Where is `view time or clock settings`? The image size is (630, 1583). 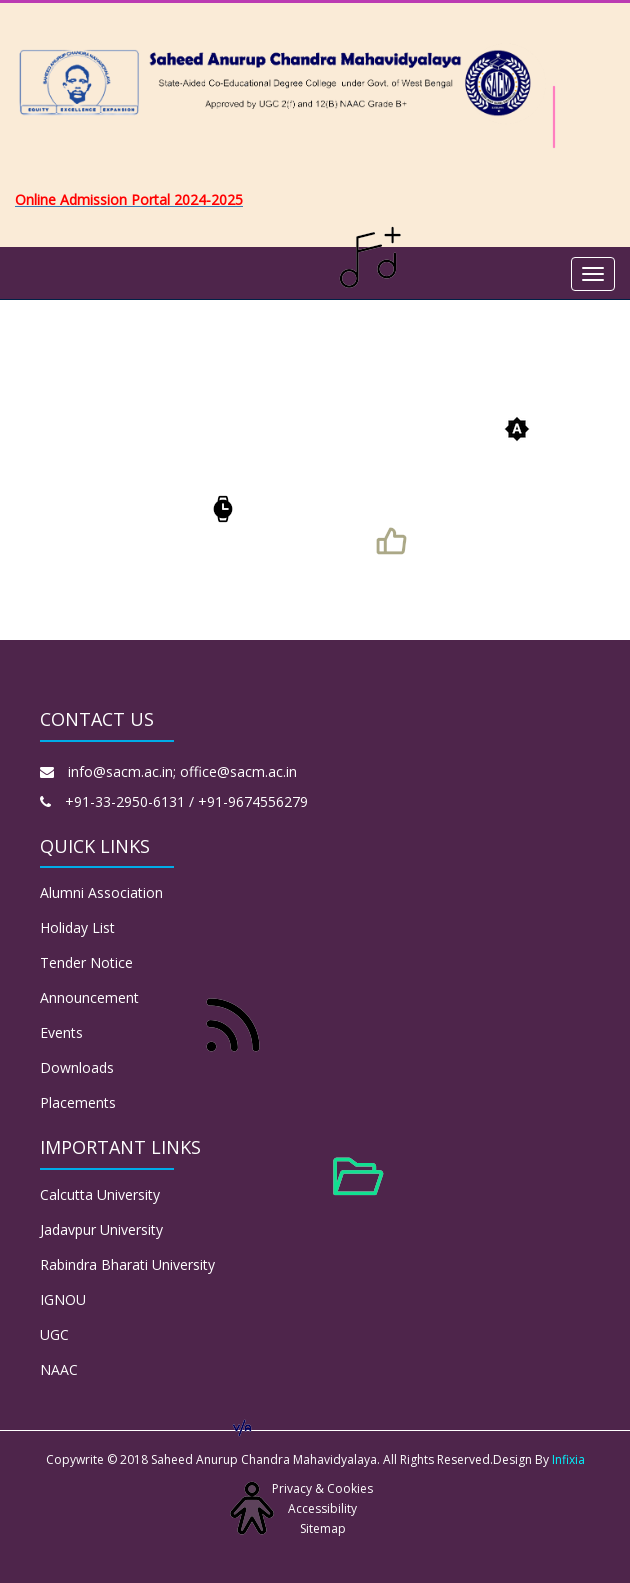 view time or clock settings is located at coordinates (223, 509).